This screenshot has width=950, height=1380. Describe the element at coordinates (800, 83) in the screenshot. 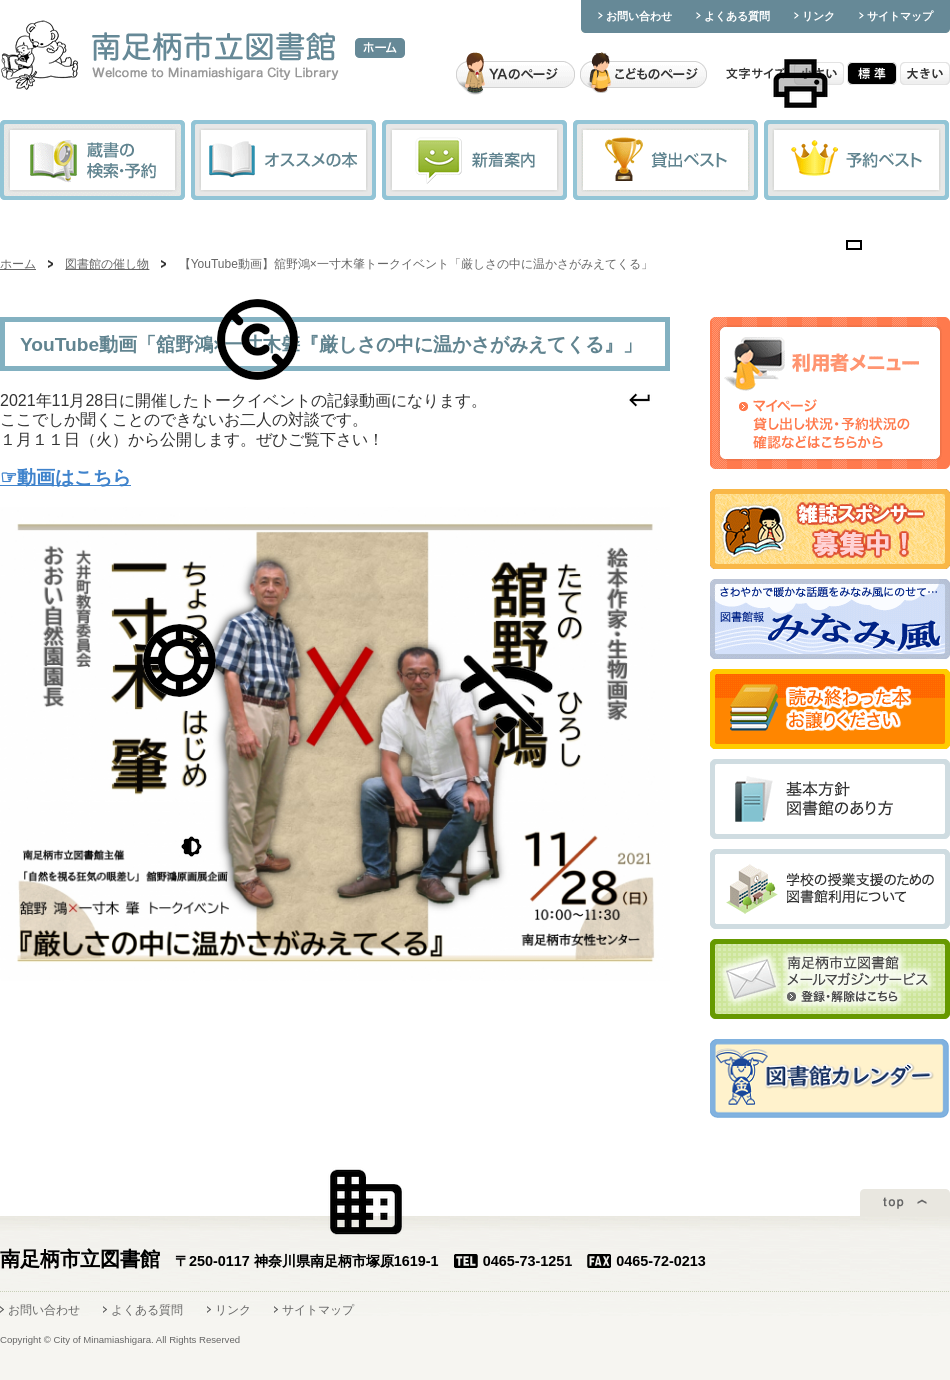

I see `print current document or page` at that location.